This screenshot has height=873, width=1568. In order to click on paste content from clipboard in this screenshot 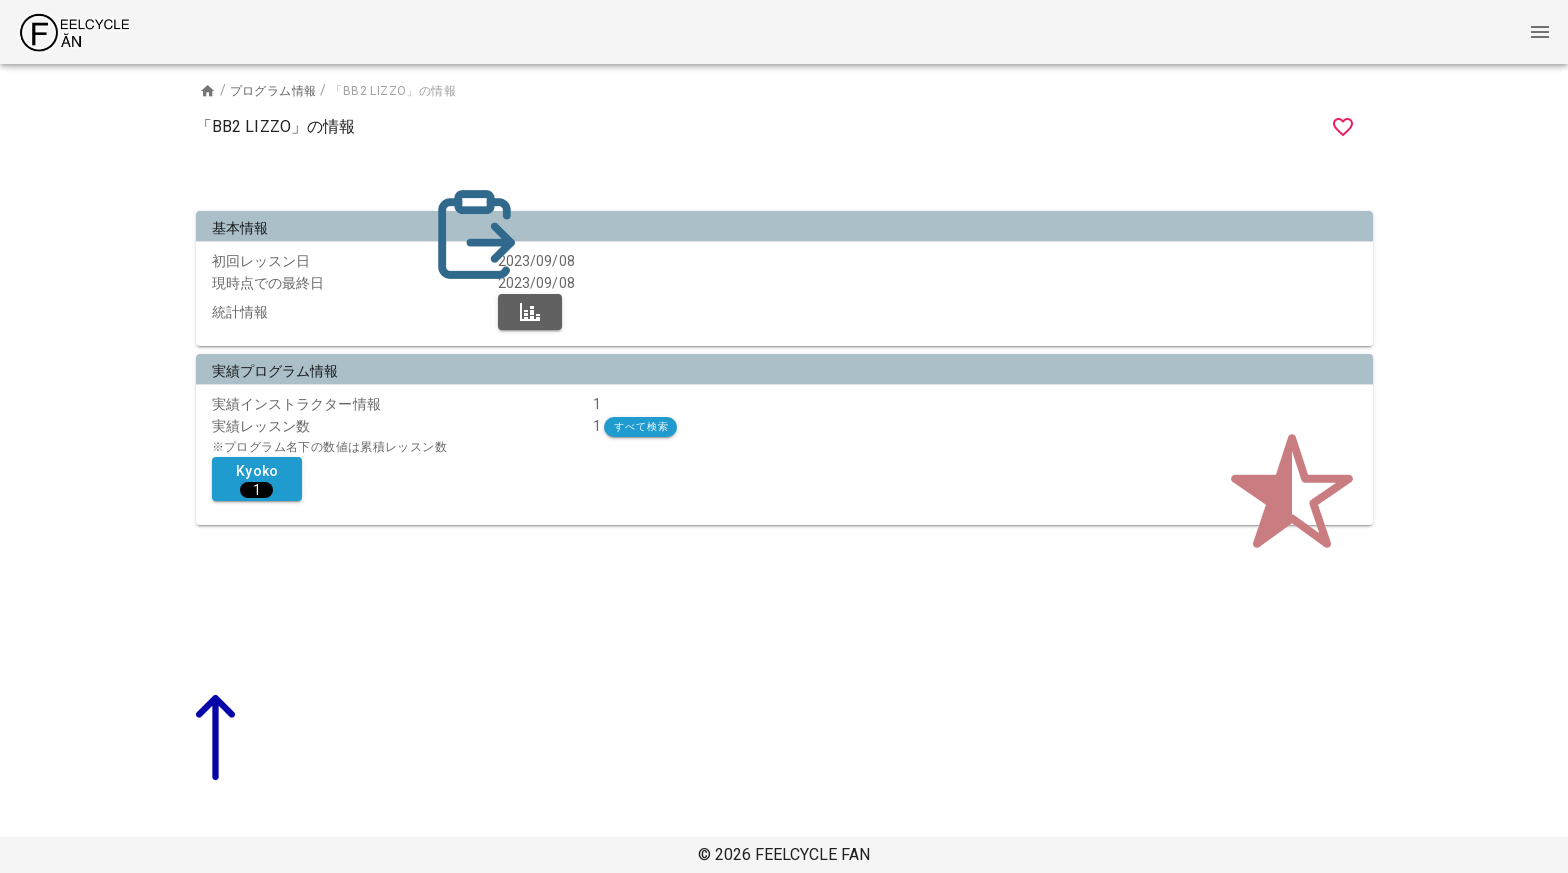, I will do `click(474, 234)`.